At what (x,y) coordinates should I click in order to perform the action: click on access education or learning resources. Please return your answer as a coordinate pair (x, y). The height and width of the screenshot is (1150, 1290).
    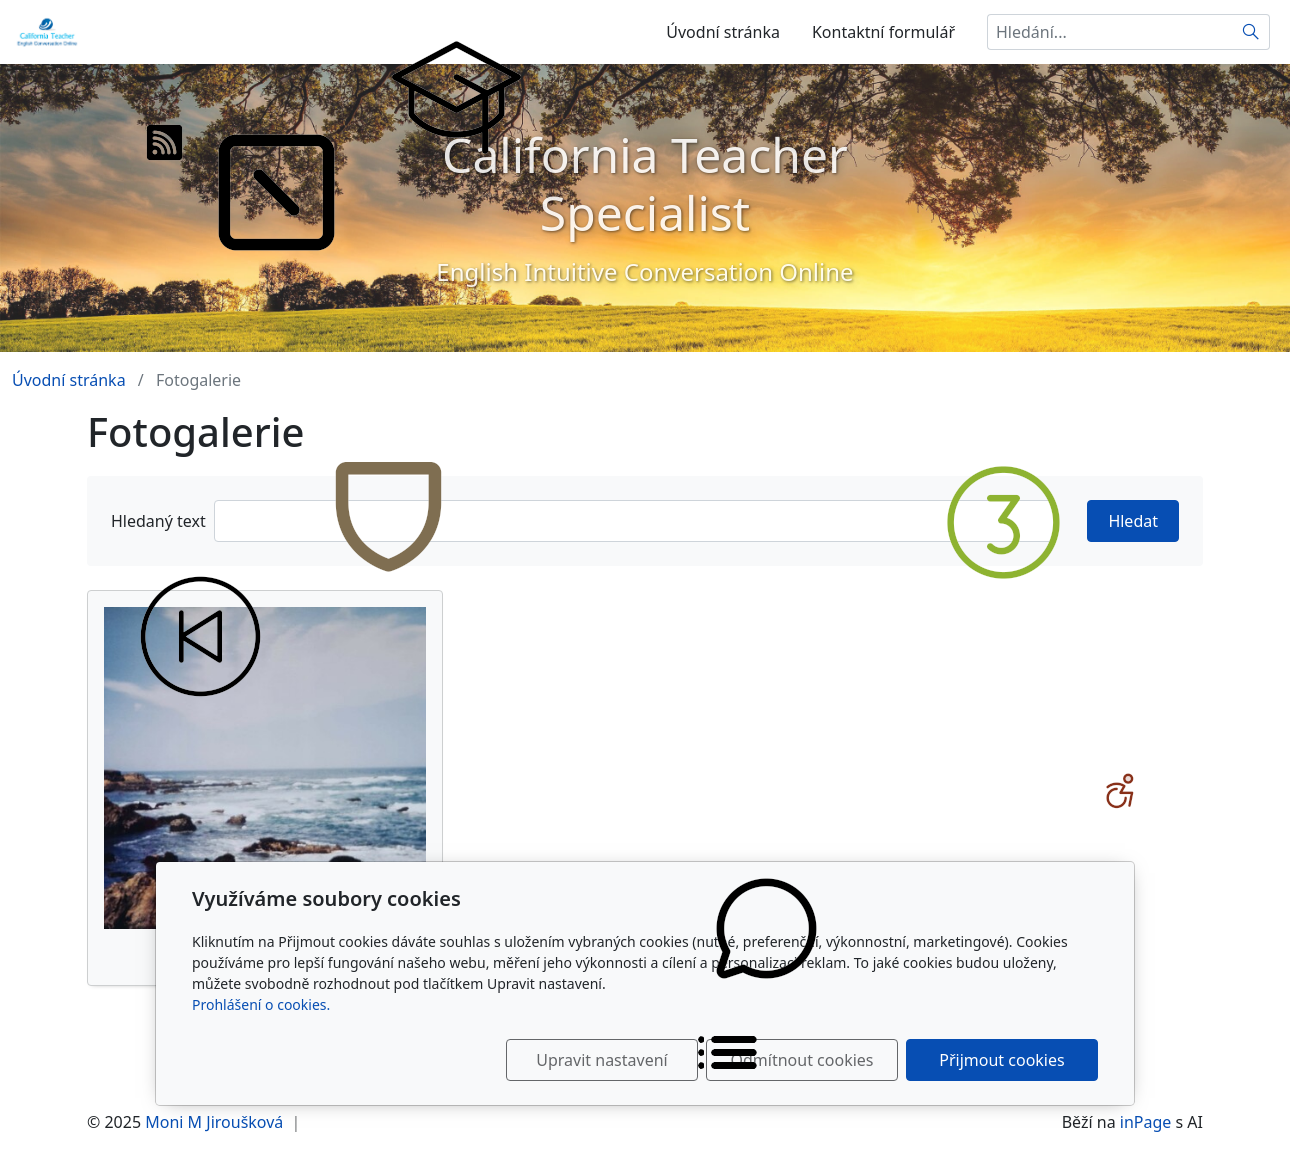
    Looking at the image, I should click on (456, 93).